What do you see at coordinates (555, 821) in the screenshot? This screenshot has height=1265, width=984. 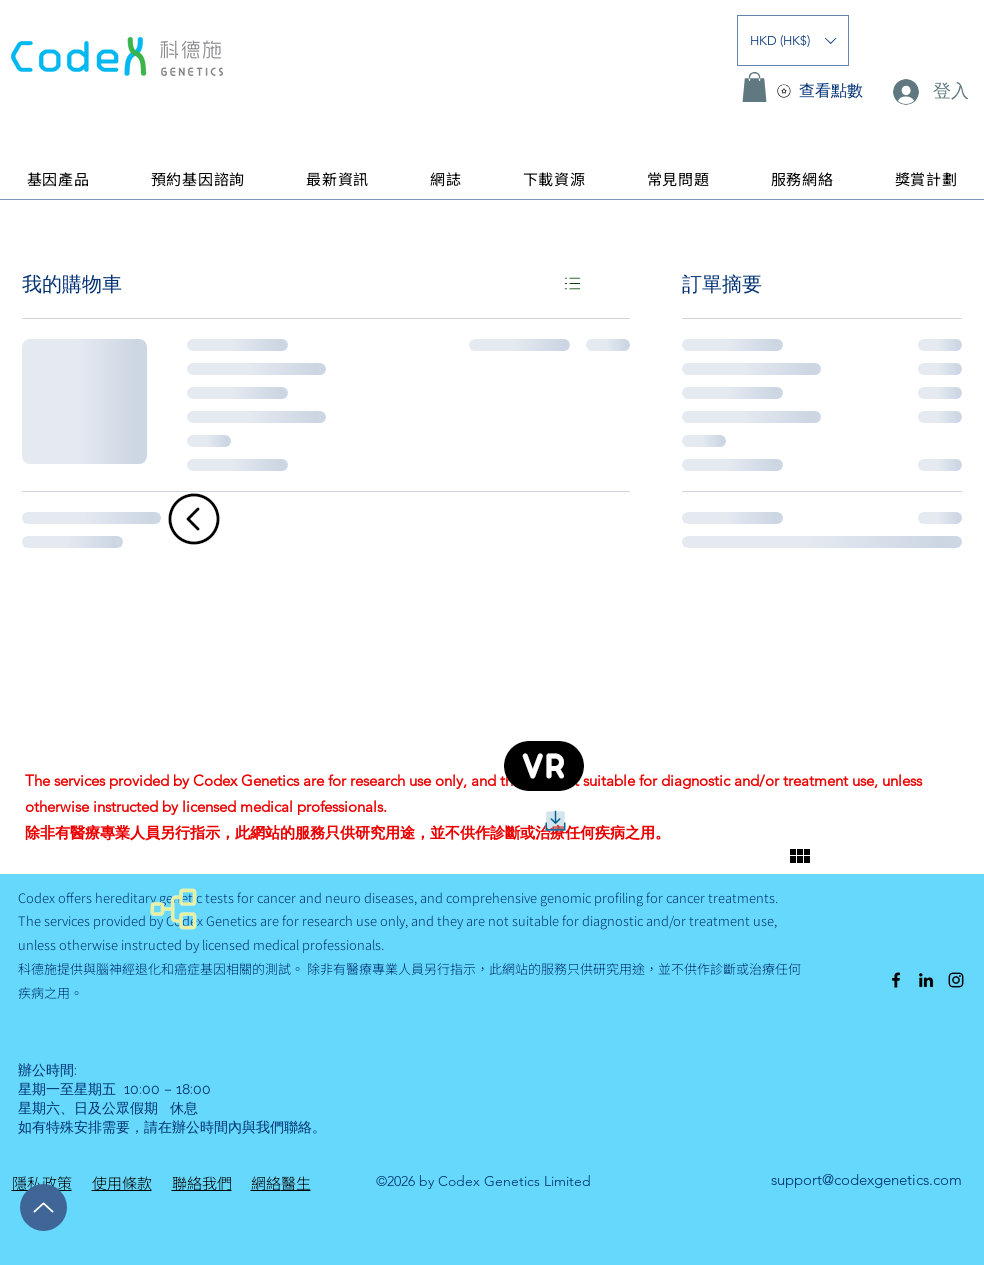 I see `download a file to your device` at bounding box center [555, 821].